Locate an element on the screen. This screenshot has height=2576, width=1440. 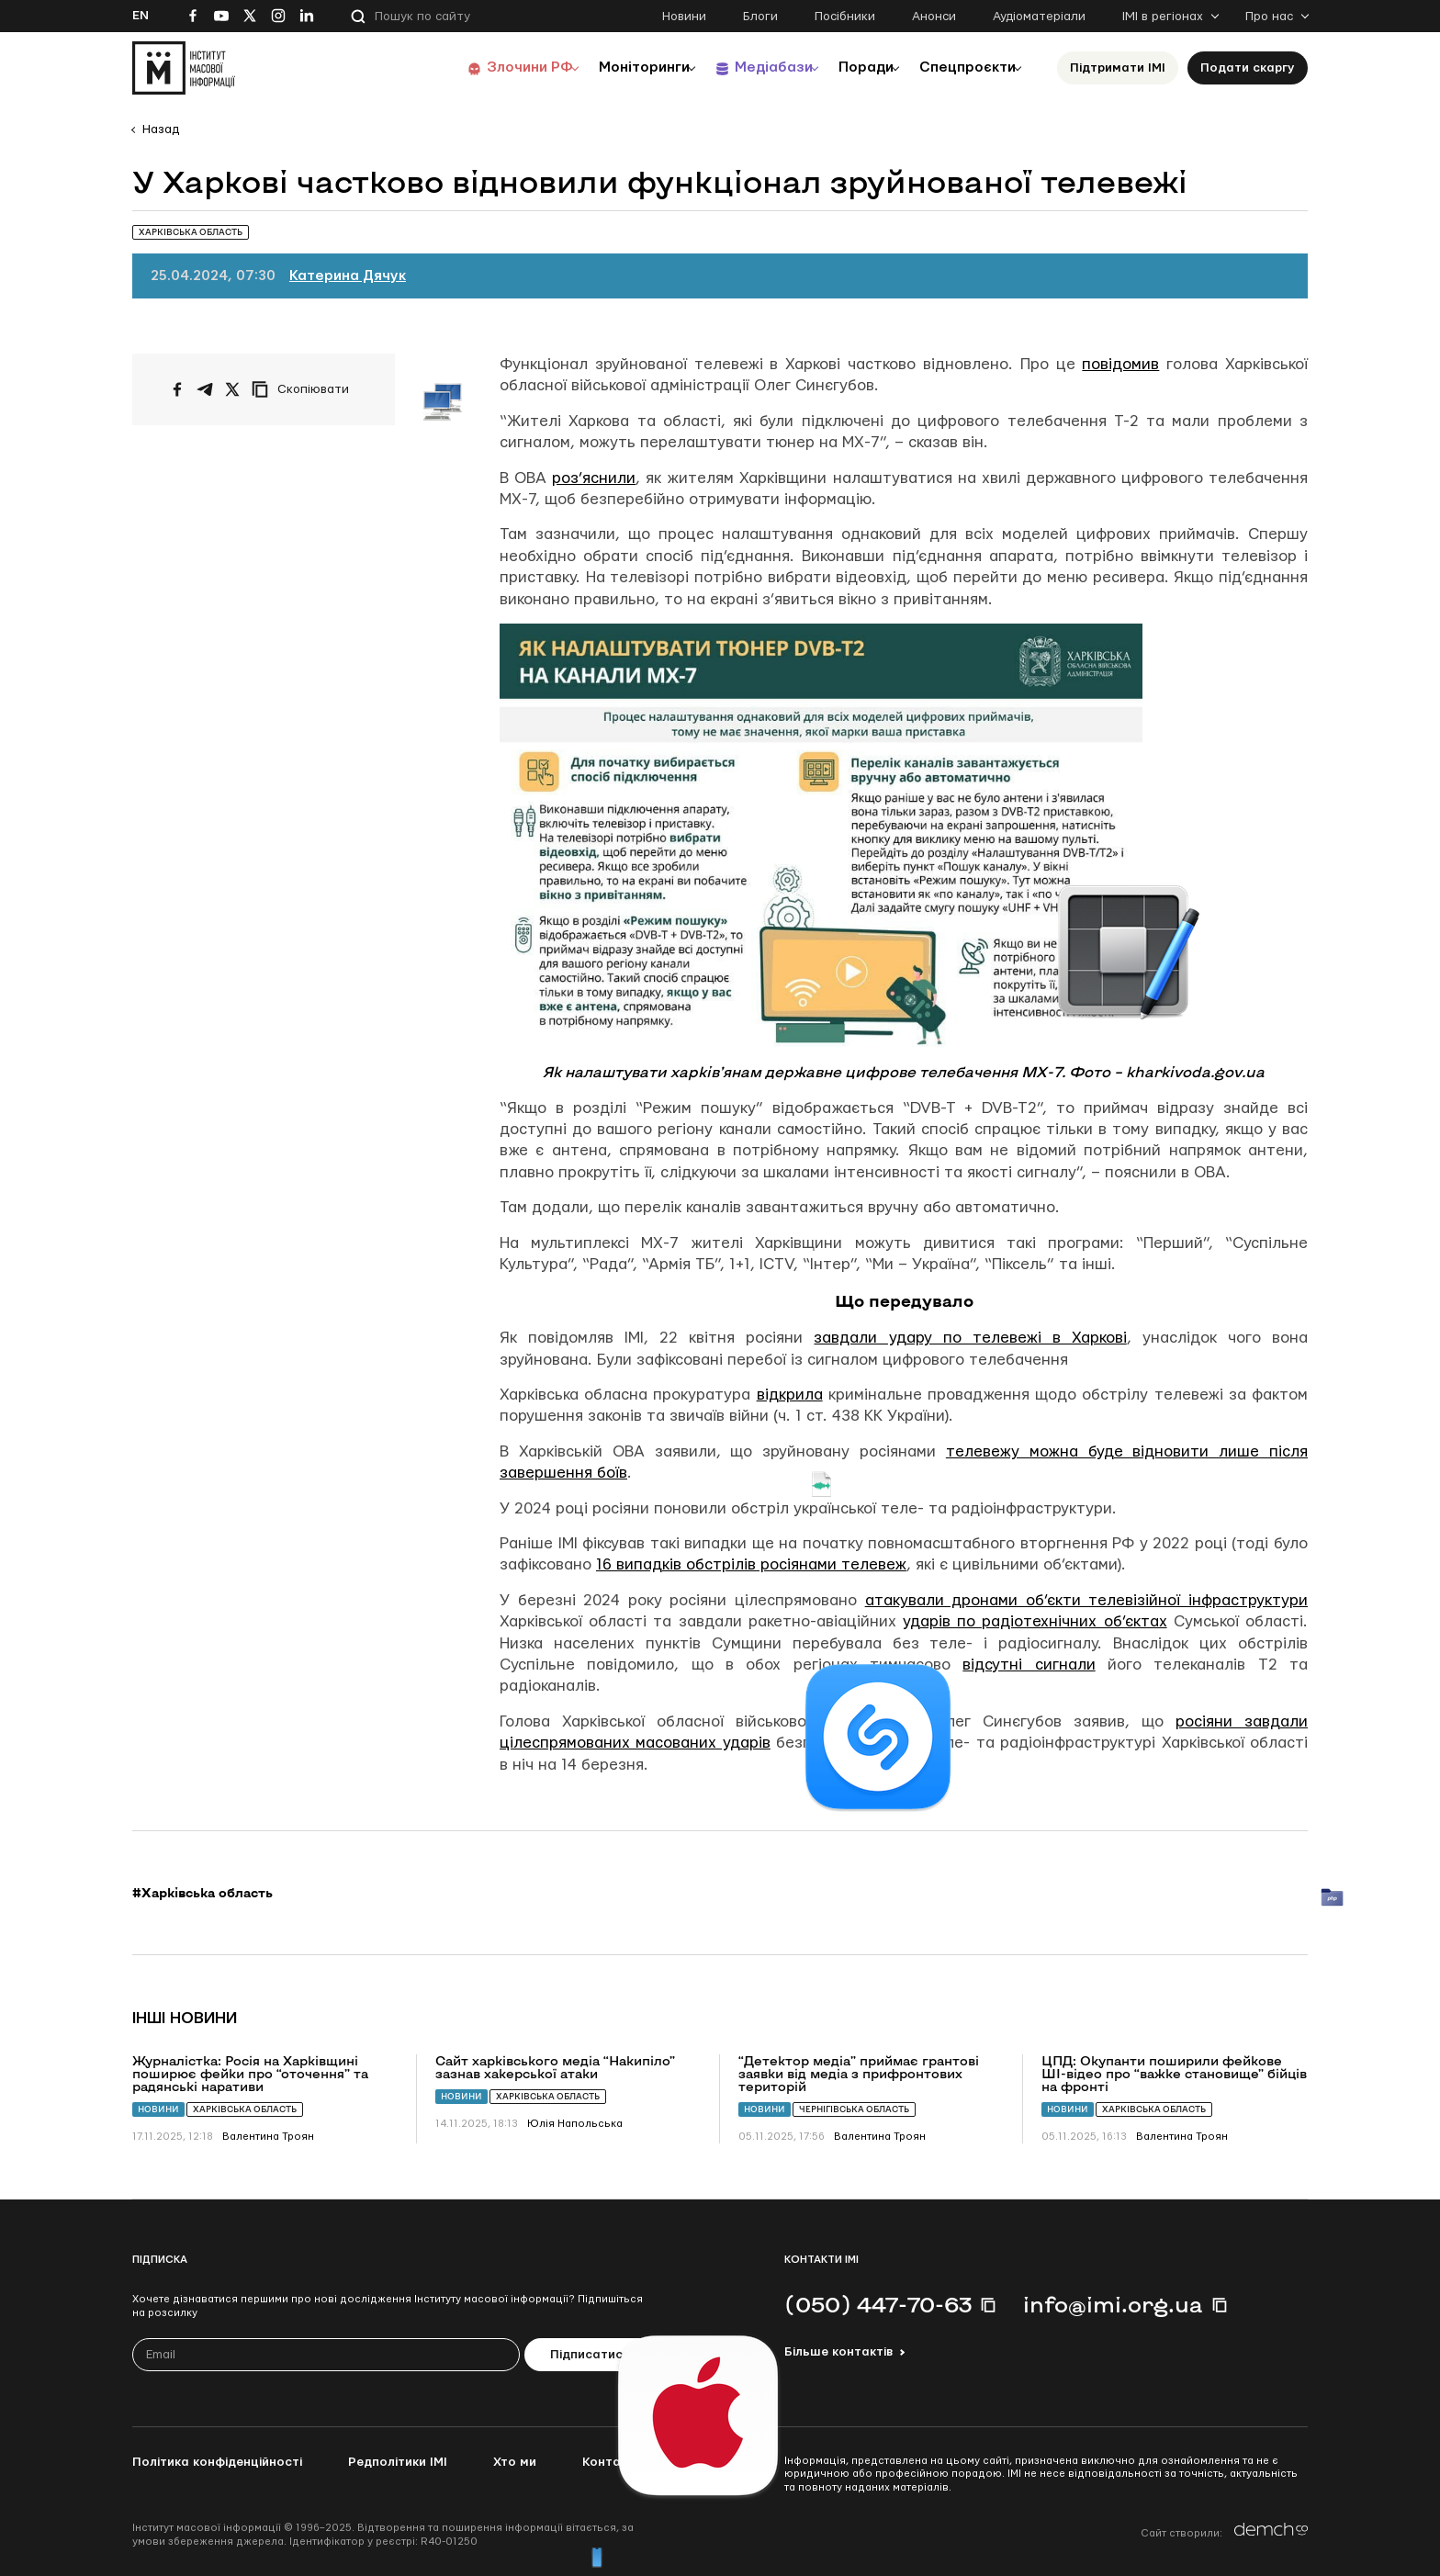
edit or customize assistive control panels is located at coordinates (1129, 949).